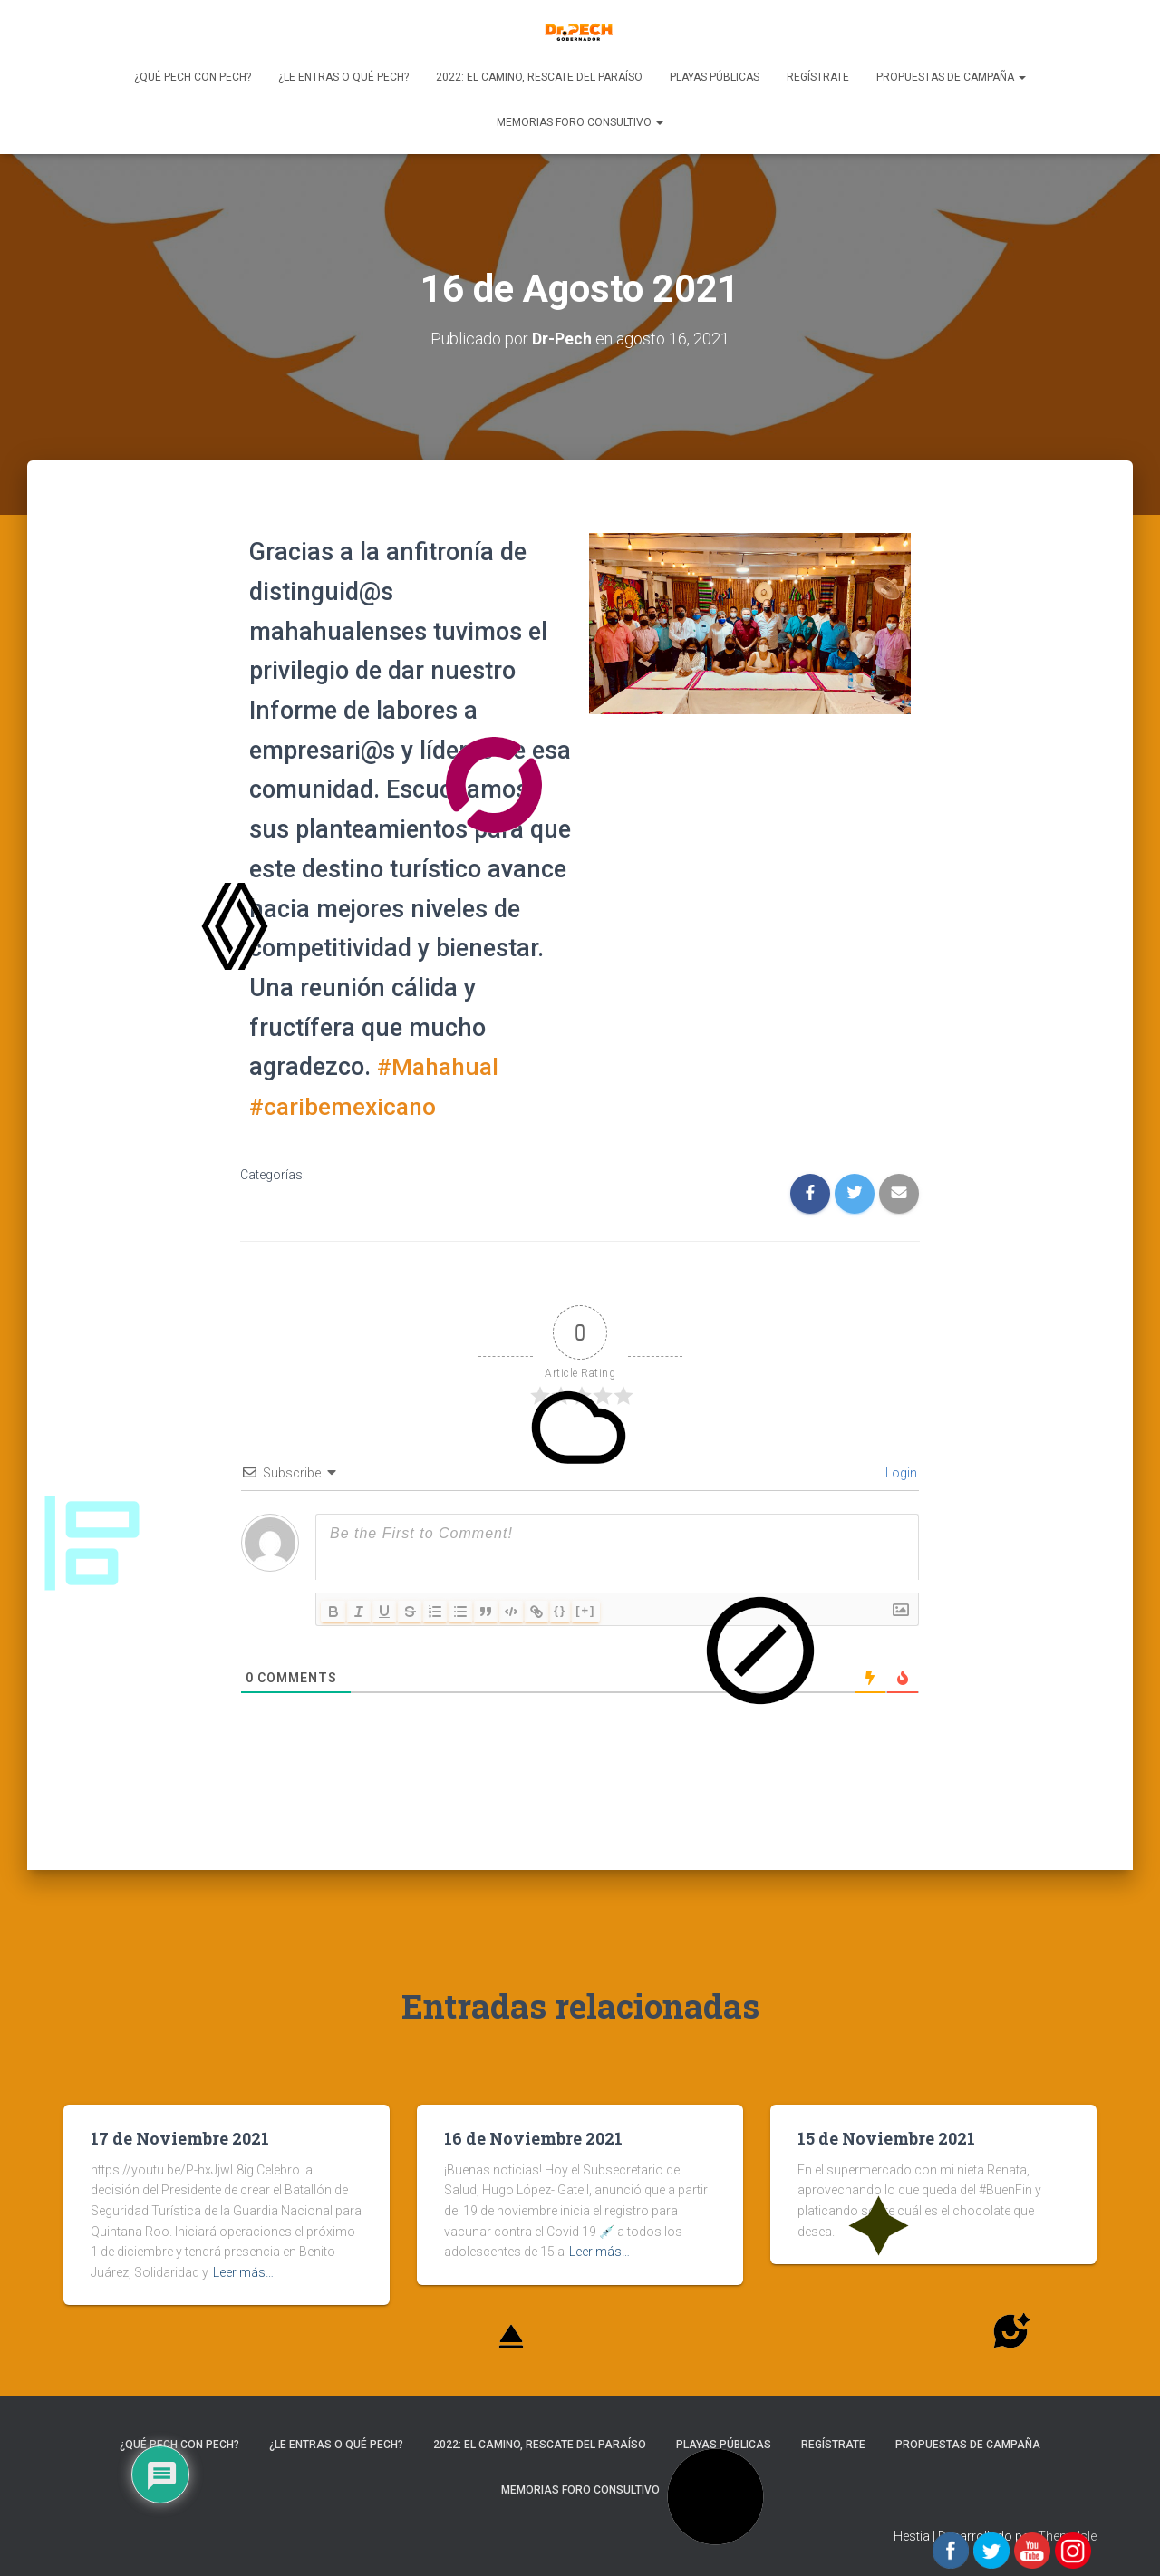  What do you see at coordinates (92, 1543) in the screenshot?
I see `align selected items to the left edge` at bounding box center [92, 1543].